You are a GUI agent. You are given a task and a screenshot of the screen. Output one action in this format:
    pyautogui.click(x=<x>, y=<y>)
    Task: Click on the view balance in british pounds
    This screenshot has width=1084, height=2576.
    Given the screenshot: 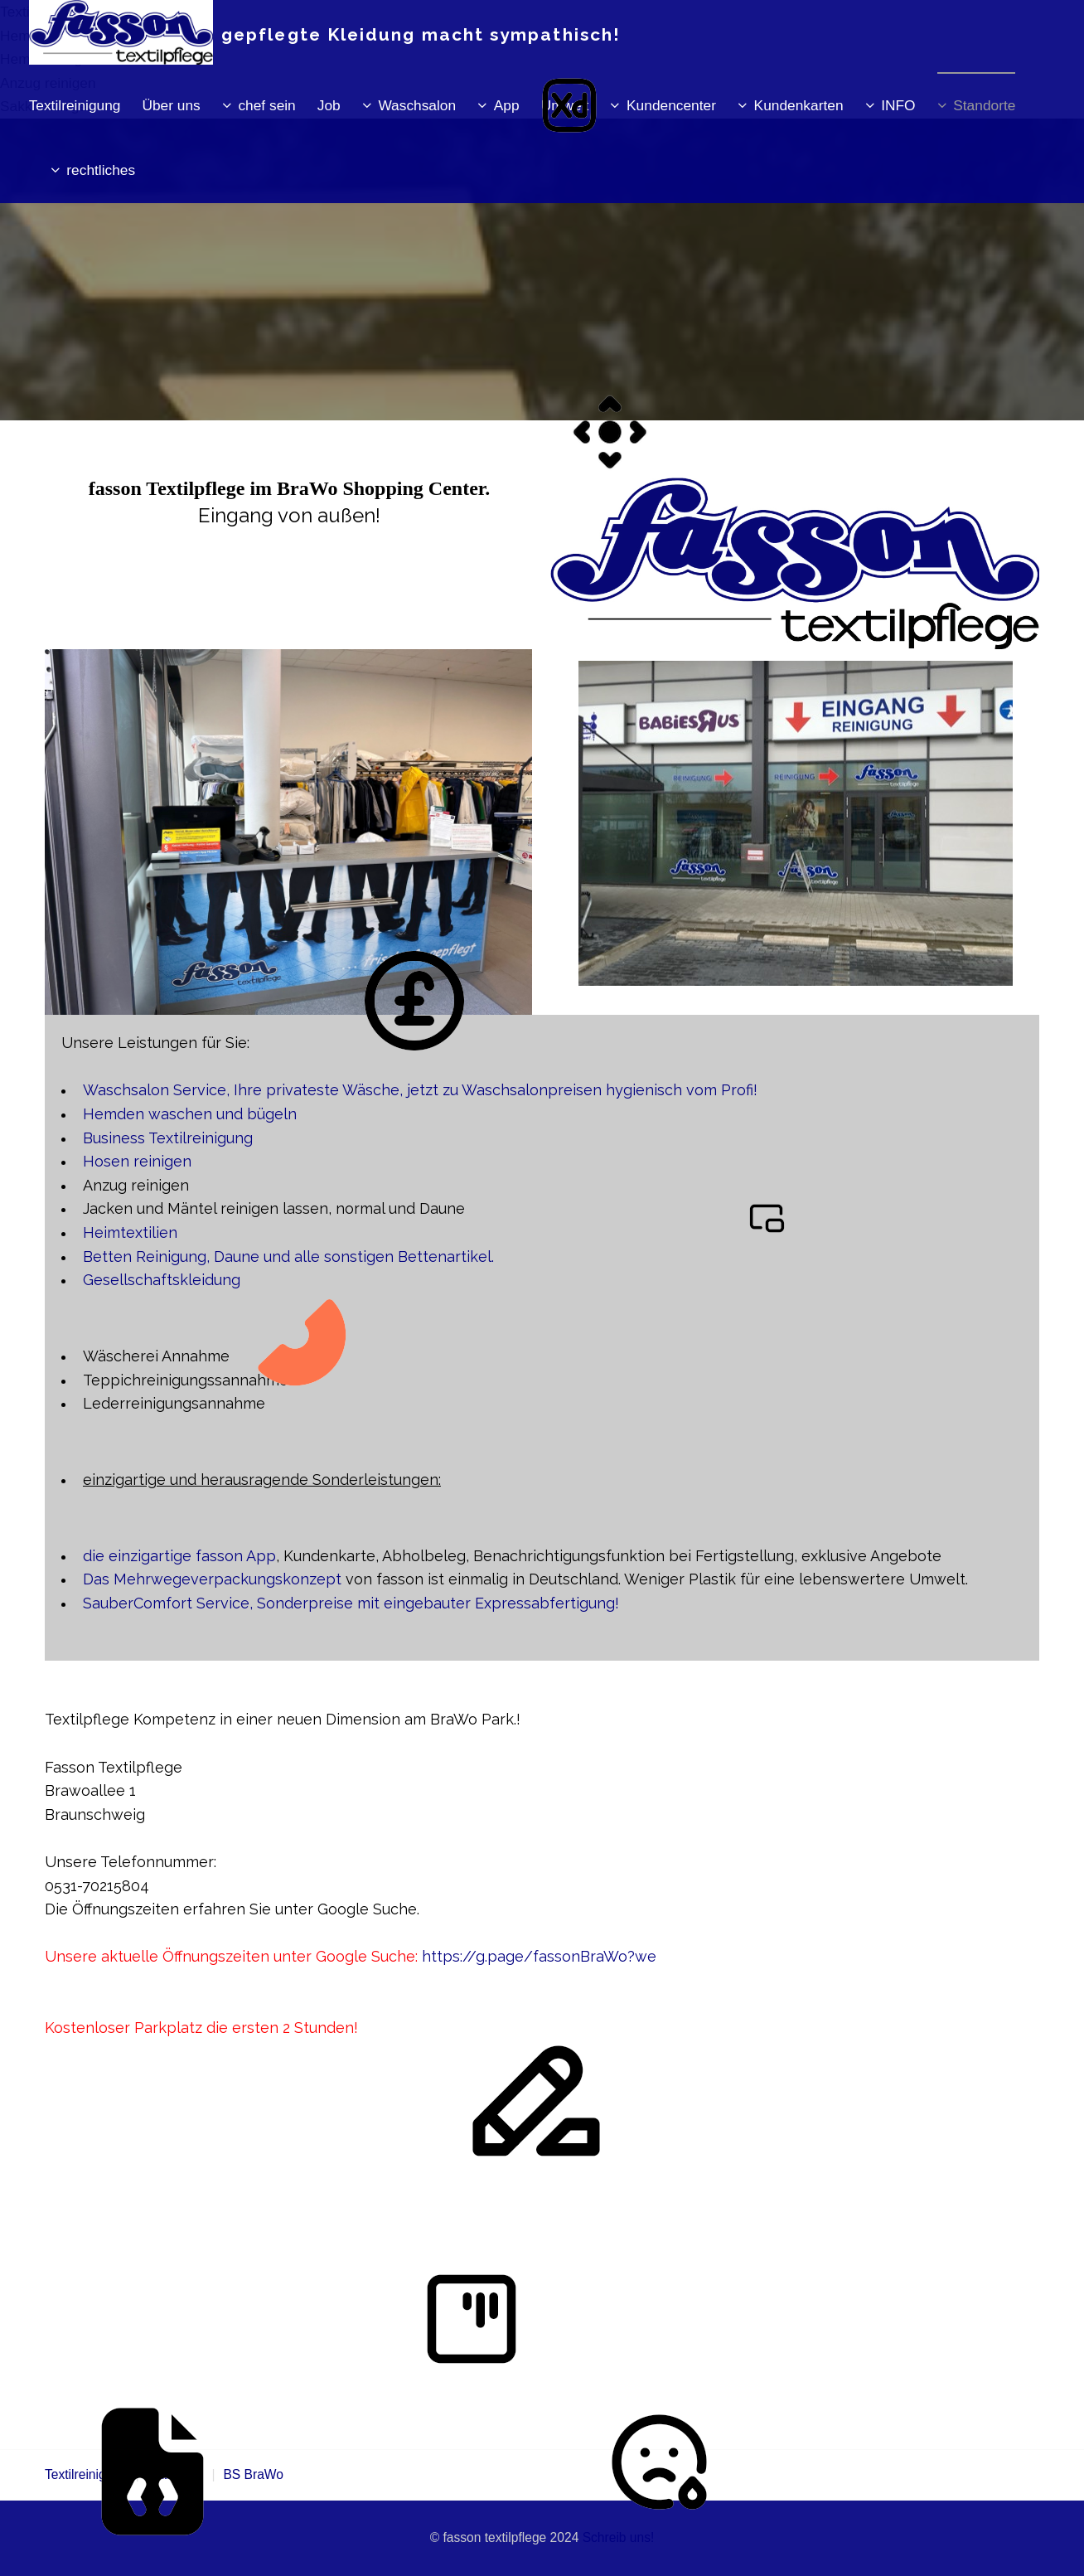 What is the action you would take?
    pyautogui.click(x=414, y=1001)
    